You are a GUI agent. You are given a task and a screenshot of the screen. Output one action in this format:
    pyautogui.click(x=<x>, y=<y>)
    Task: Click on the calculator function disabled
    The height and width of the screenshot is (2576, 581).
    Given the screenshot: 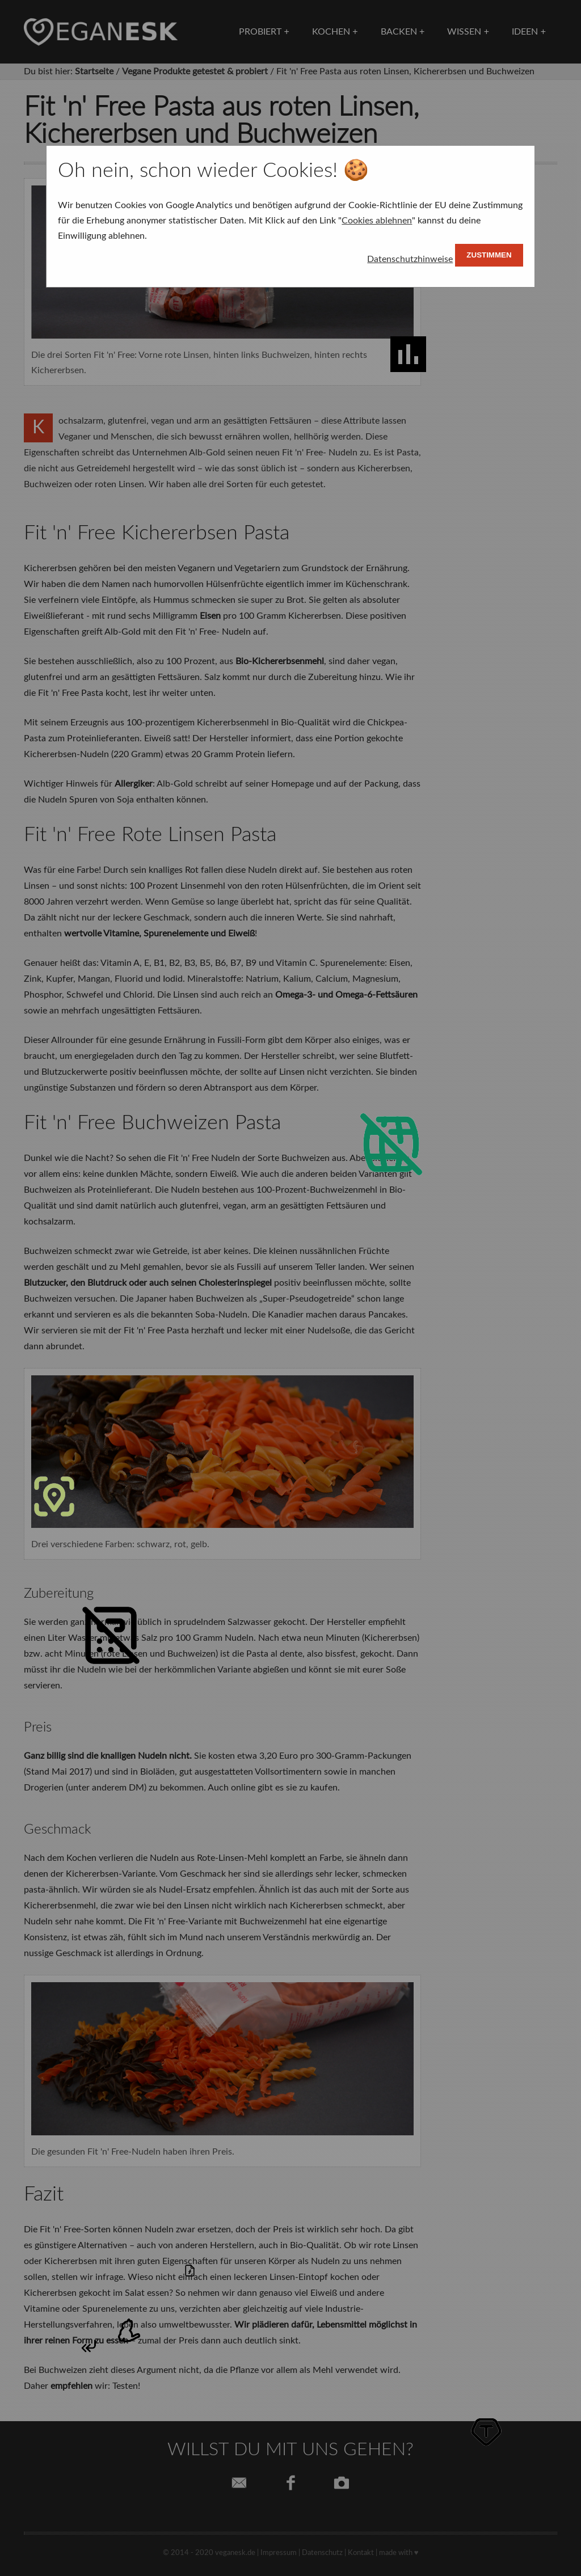 What is the action you would take?
    pyautogui.click(x=111, y=1635)
    